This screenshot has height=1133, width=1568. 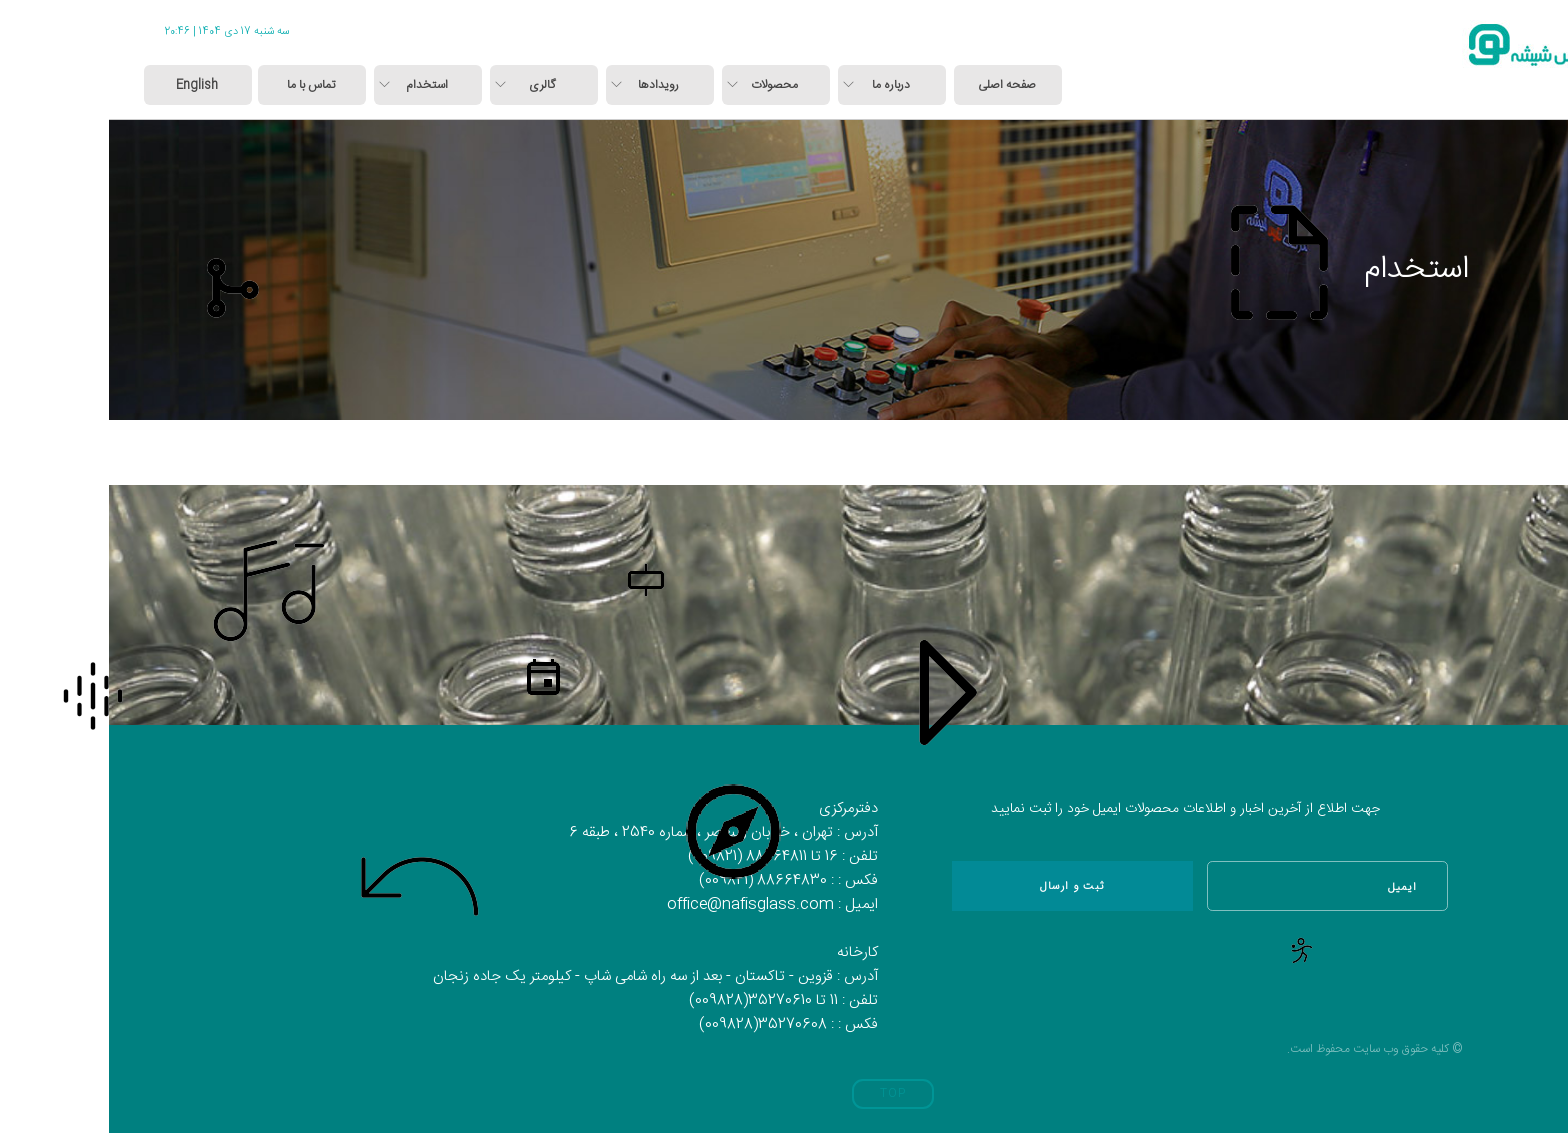 I want to click on indicates a draft or incomplete file, so click(x=1279, y=262).